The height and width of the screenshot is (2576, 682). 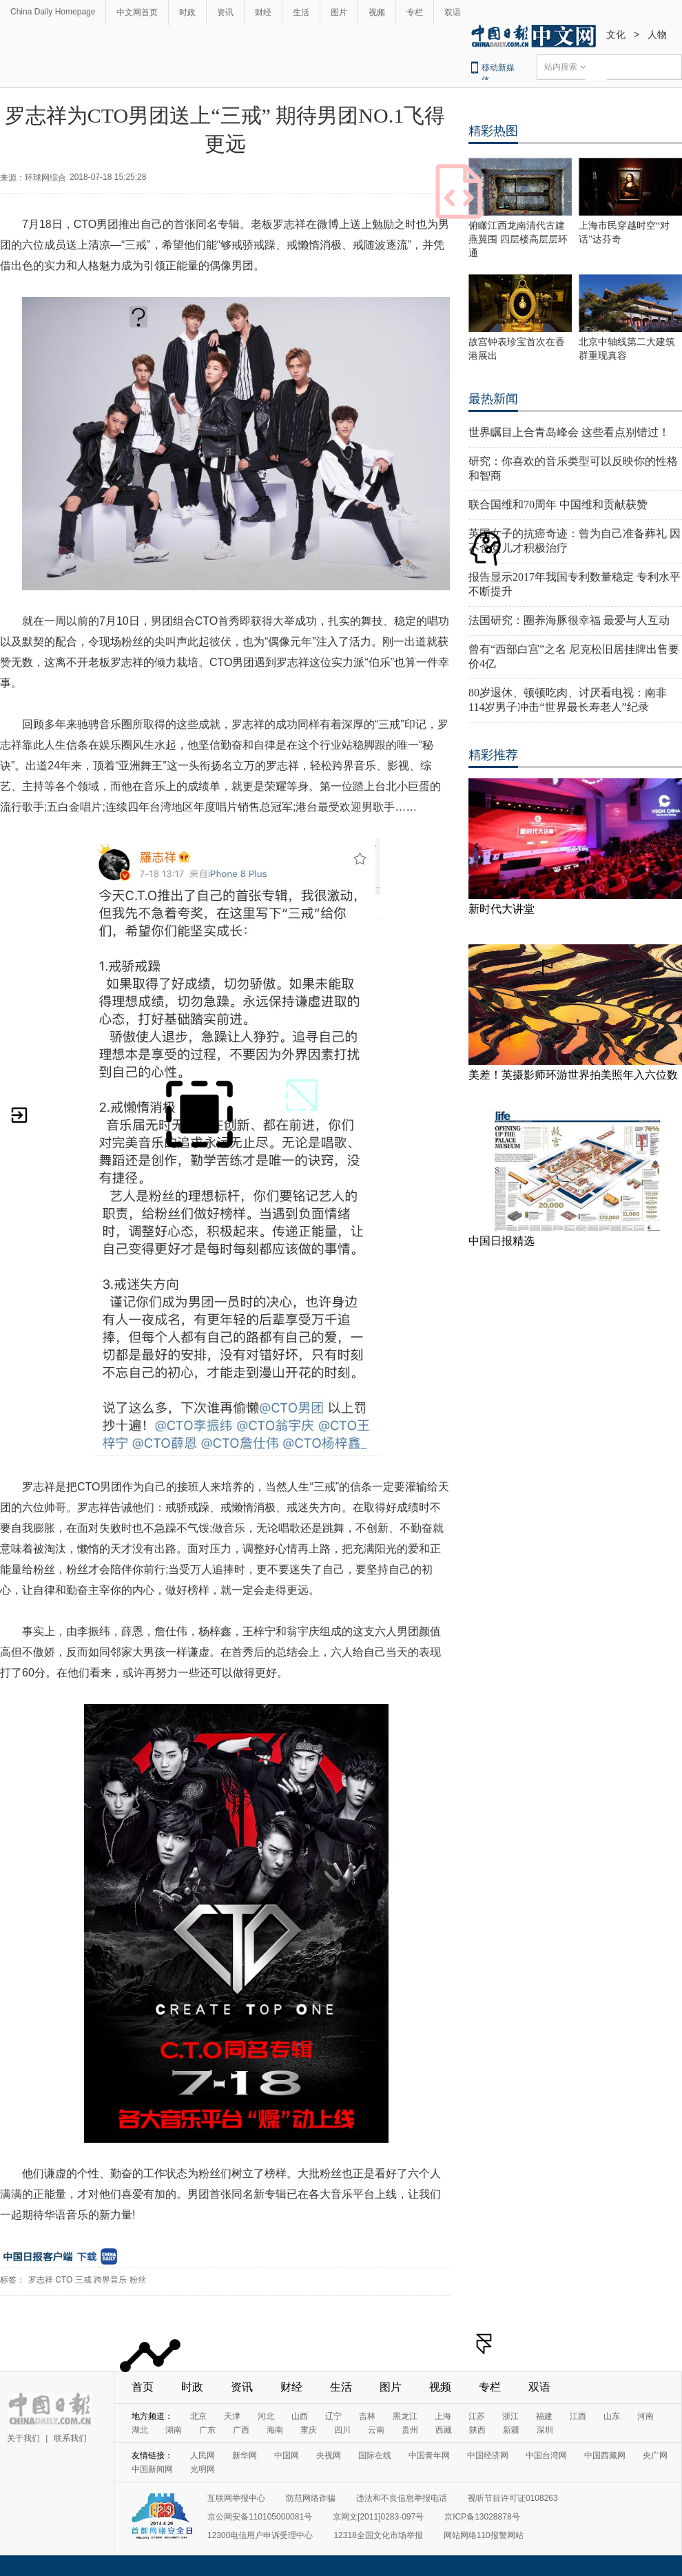 What do you see at coordinates (138, 317) in the screenshot?
I see `access help or support information` at bounding box center [138, 317].